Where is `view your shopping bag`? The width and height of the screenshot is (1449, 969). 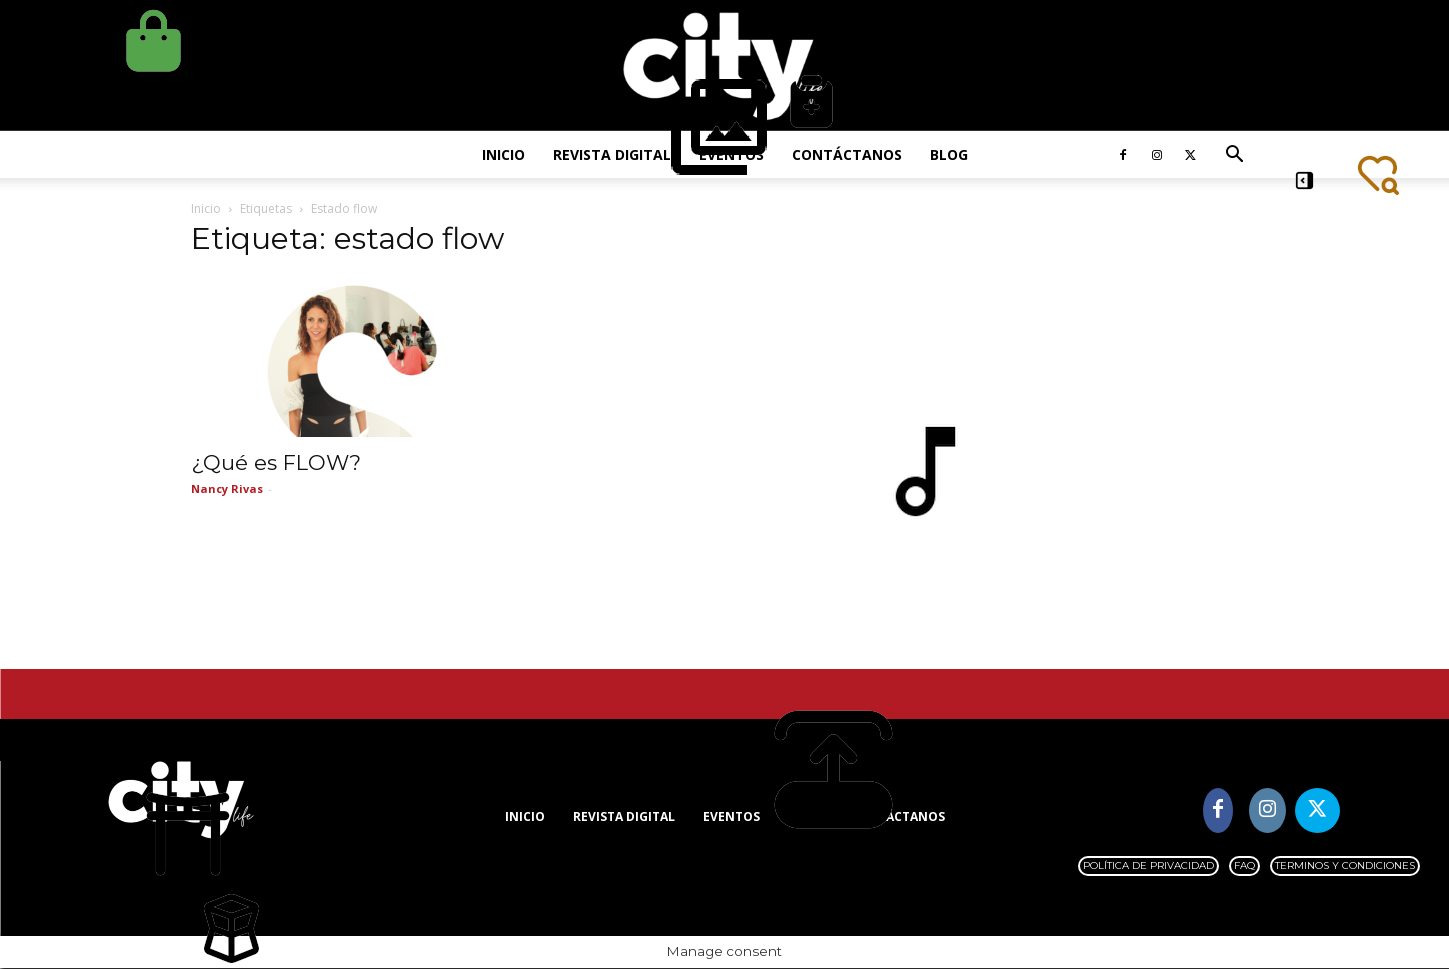
view your shopping bag is located at coordinates (153, 44).